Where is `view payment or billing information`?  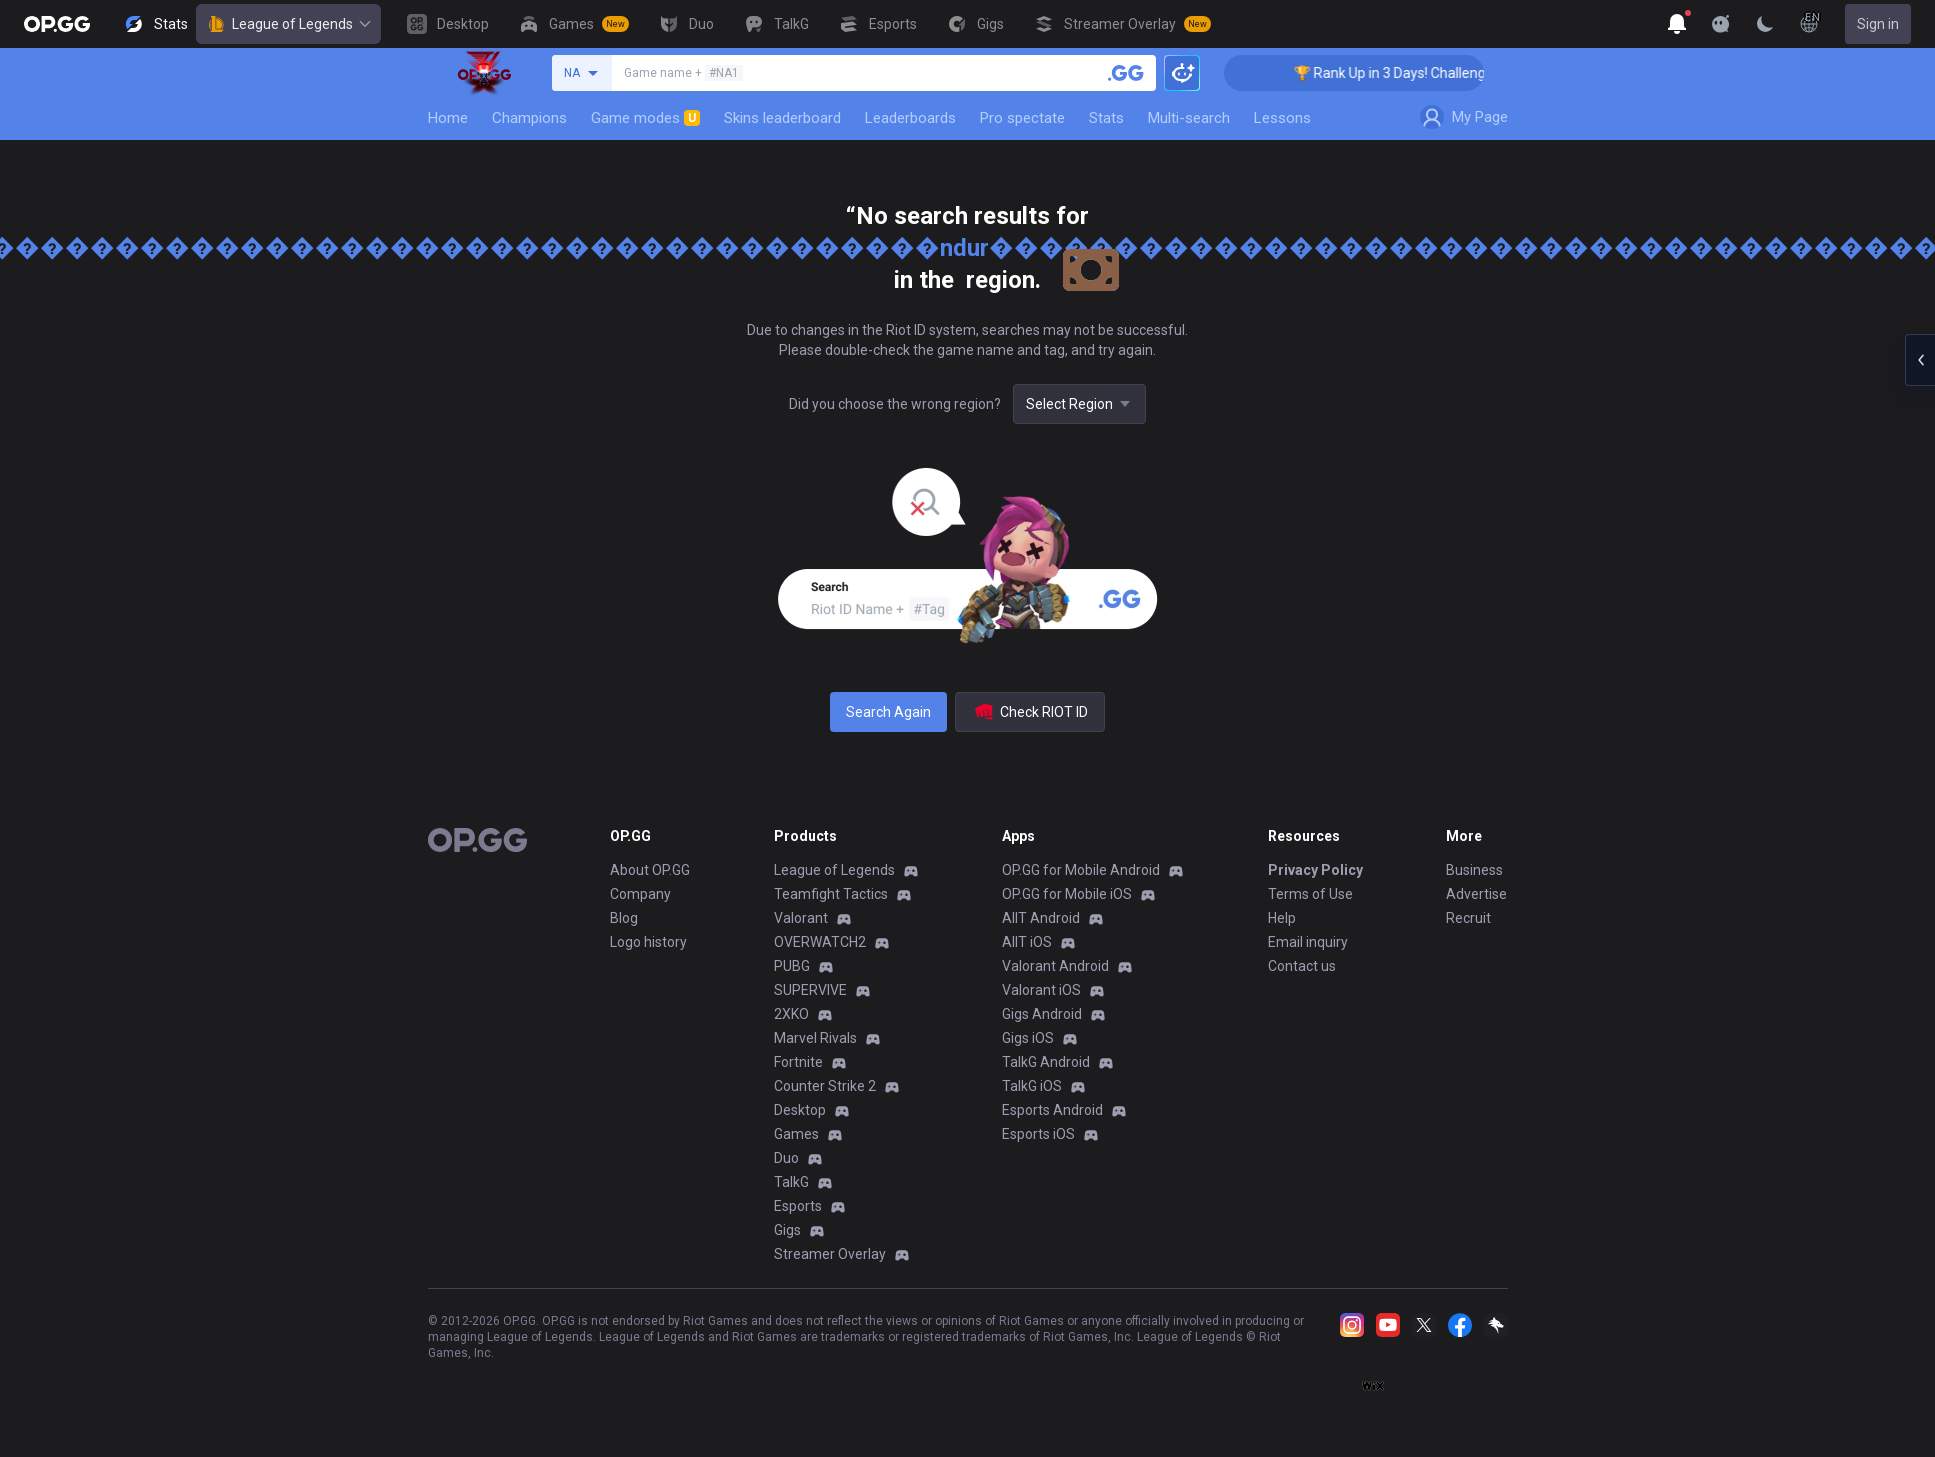
view payment or billing information is located at coordinates (1091, 270).